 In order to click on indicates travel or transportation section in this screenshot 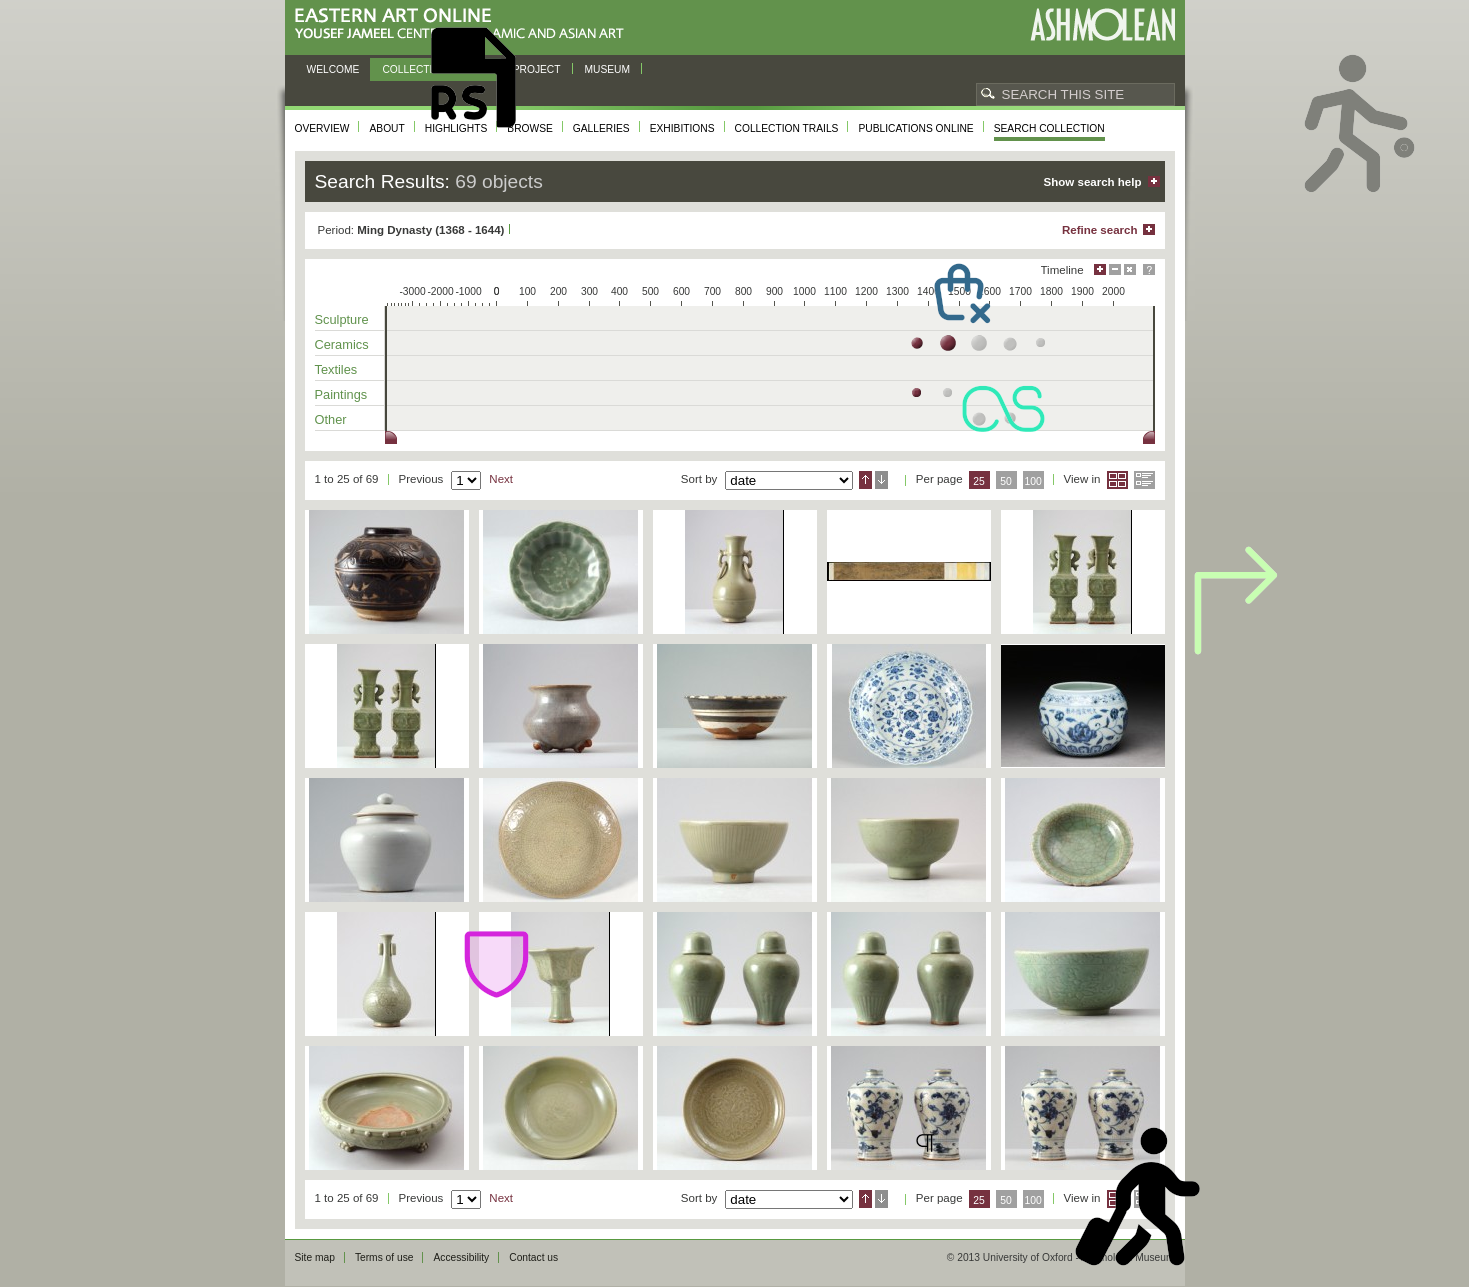, I will do `click(1138, 1196)`.